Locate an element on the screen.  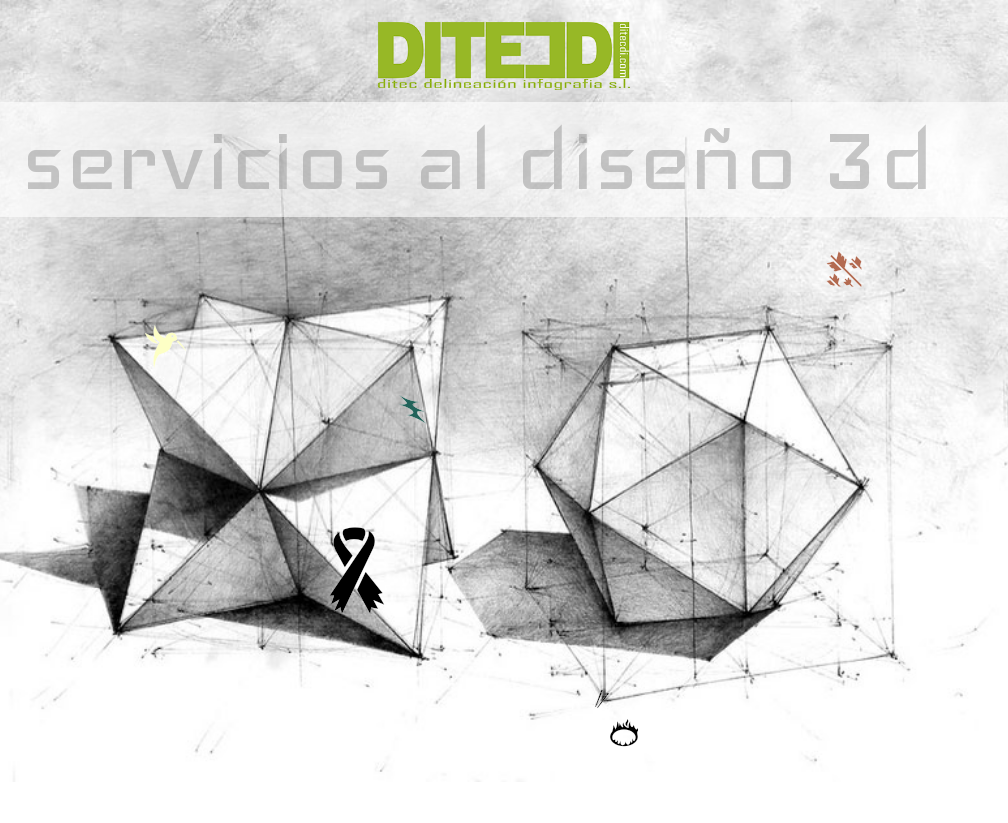
nature or wildlife category indicator is located at coordinates (165, 346).